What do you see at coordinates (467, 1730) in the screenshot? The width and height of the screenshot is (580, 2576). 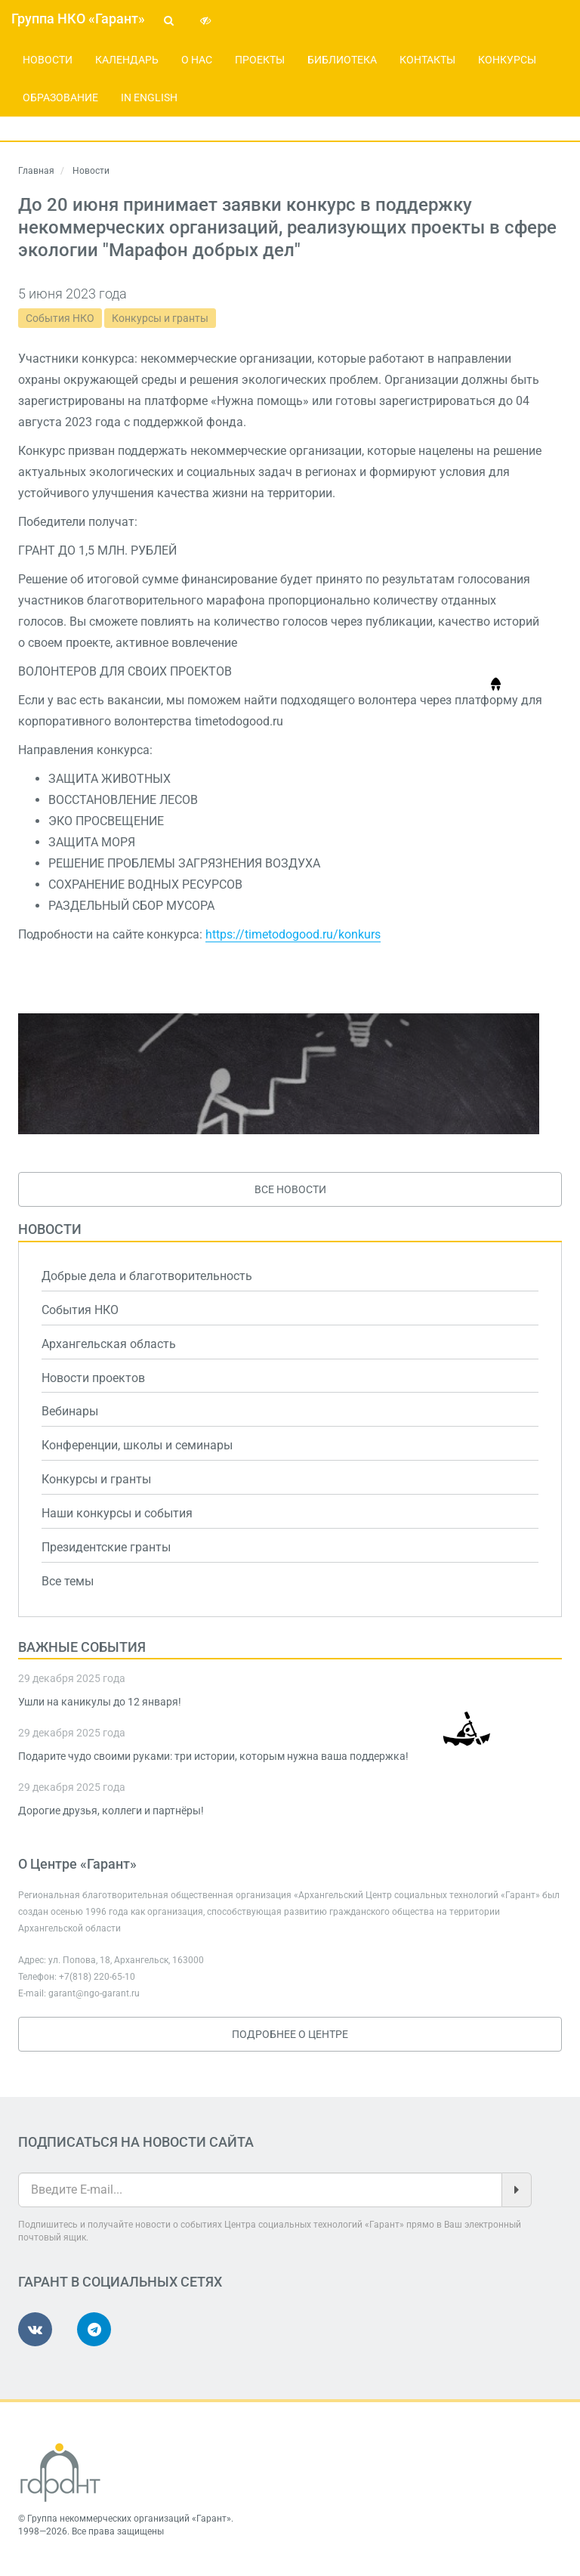 I see `access kayaking or canoeing activities` at bounding box center [467, 1730].